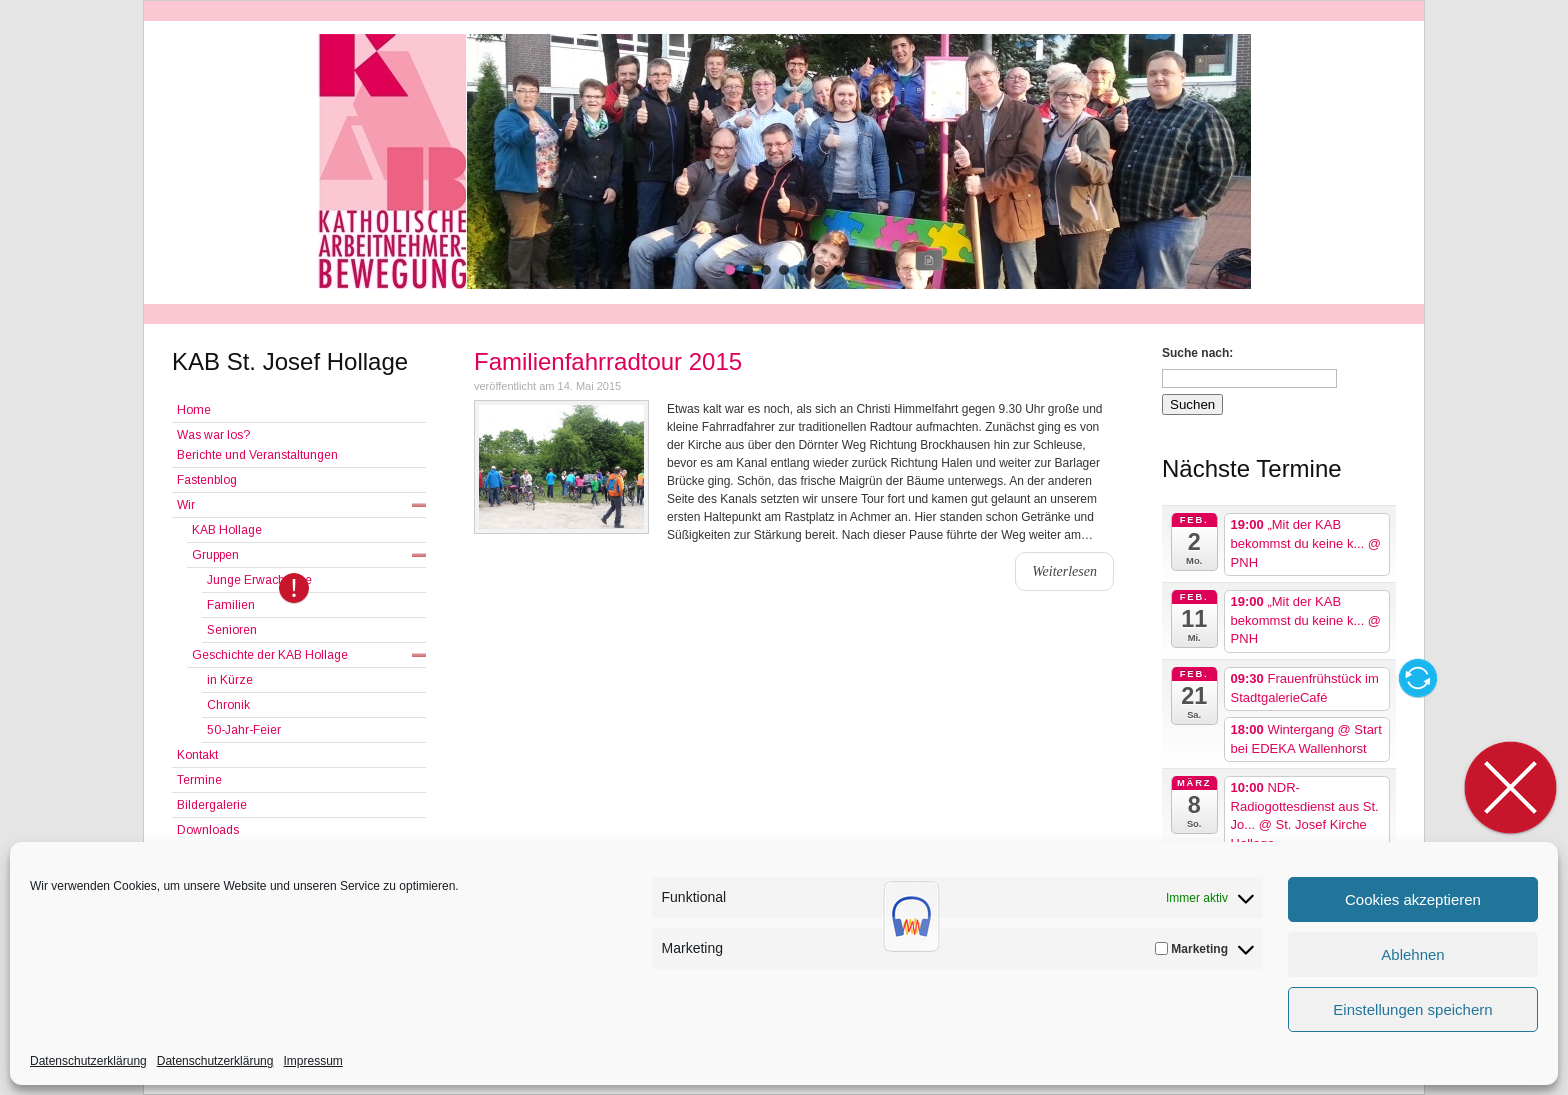 Image resolution: width=1568 pixels, height=1095 pixels. What do you see at coordinates (1418, 678) in the screenshot?
I see `dropbox is currently syncing files` at bounding box center [1418, 678].